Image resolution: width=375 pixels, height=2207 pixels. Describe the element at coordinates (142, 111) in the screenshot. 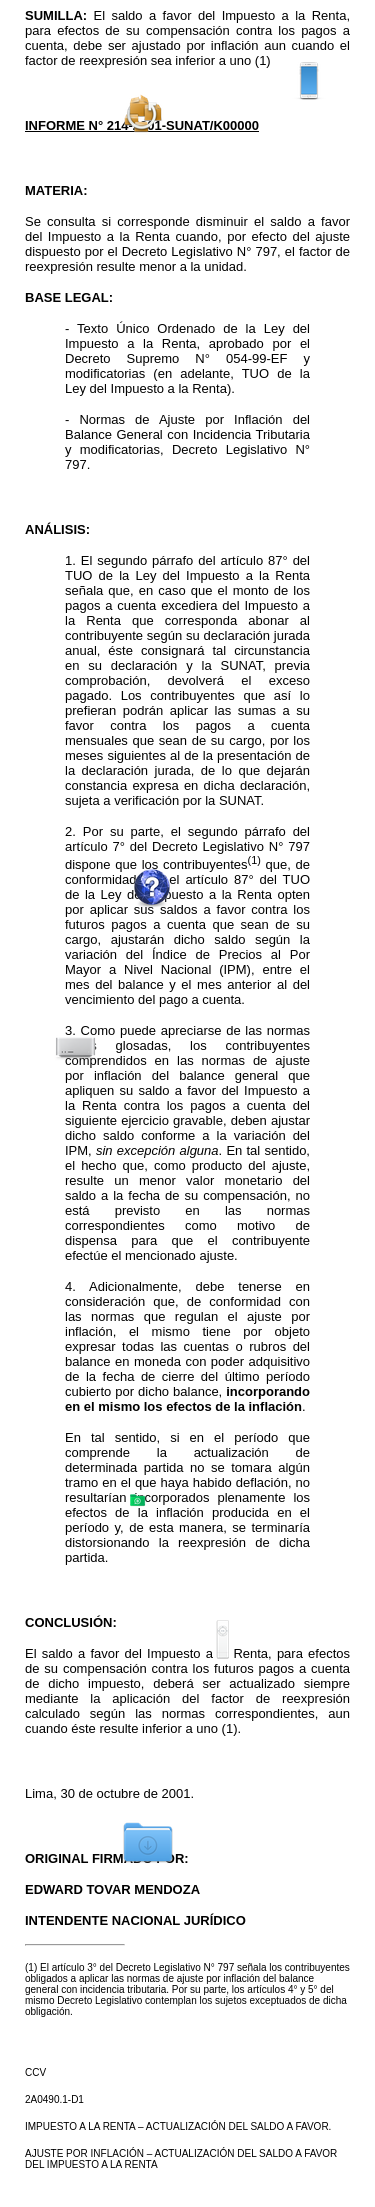

I see `check for available software updates` at that location.